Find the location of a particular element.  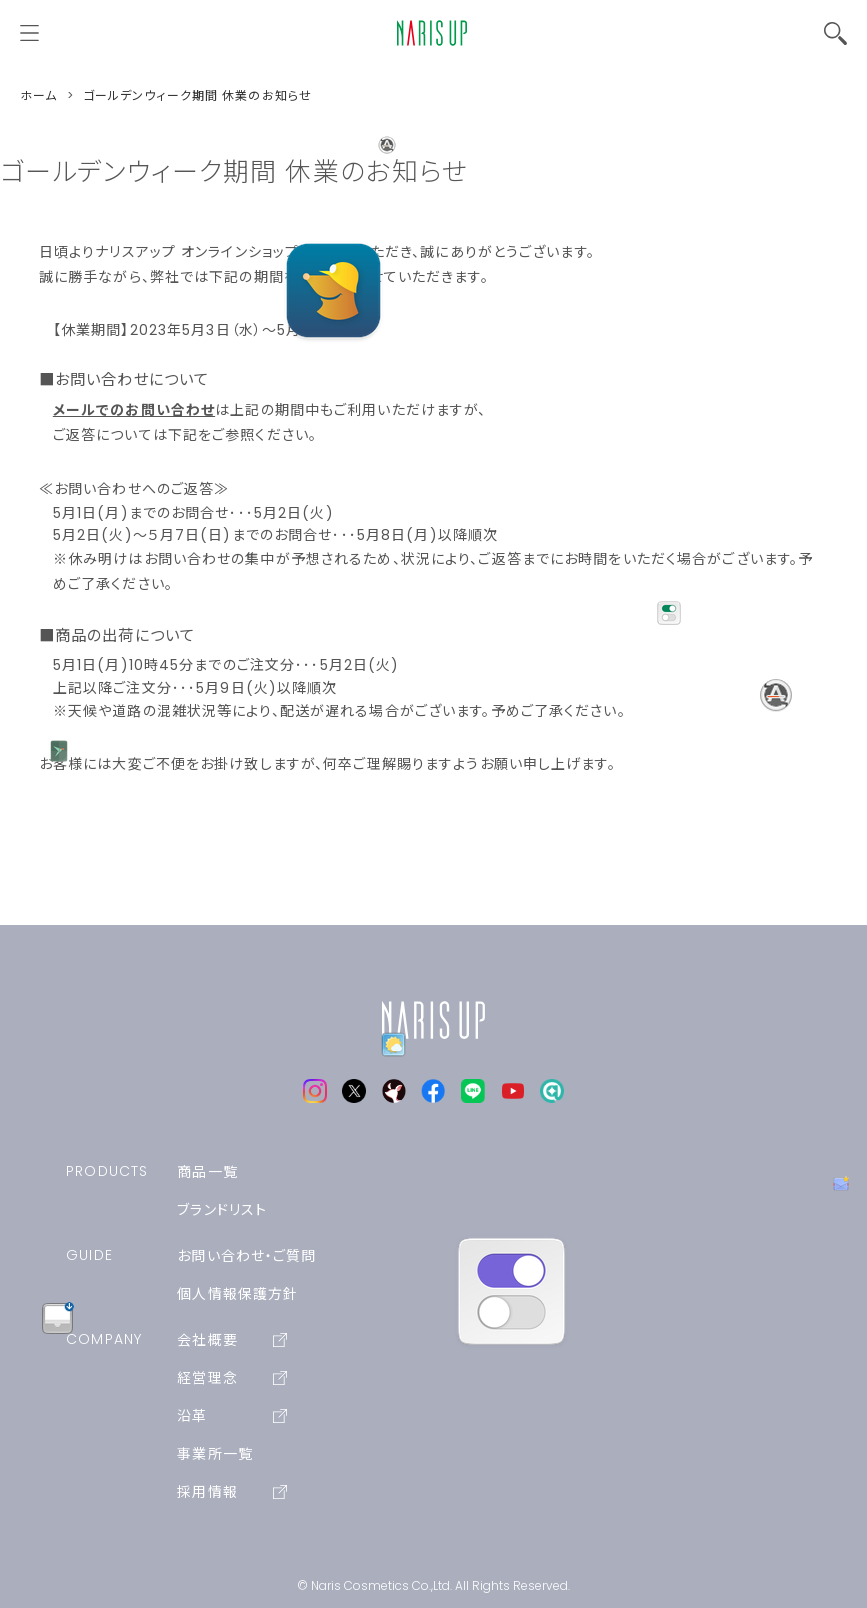

open system tweaks or customization settings is located at coordinates (511, 1291).